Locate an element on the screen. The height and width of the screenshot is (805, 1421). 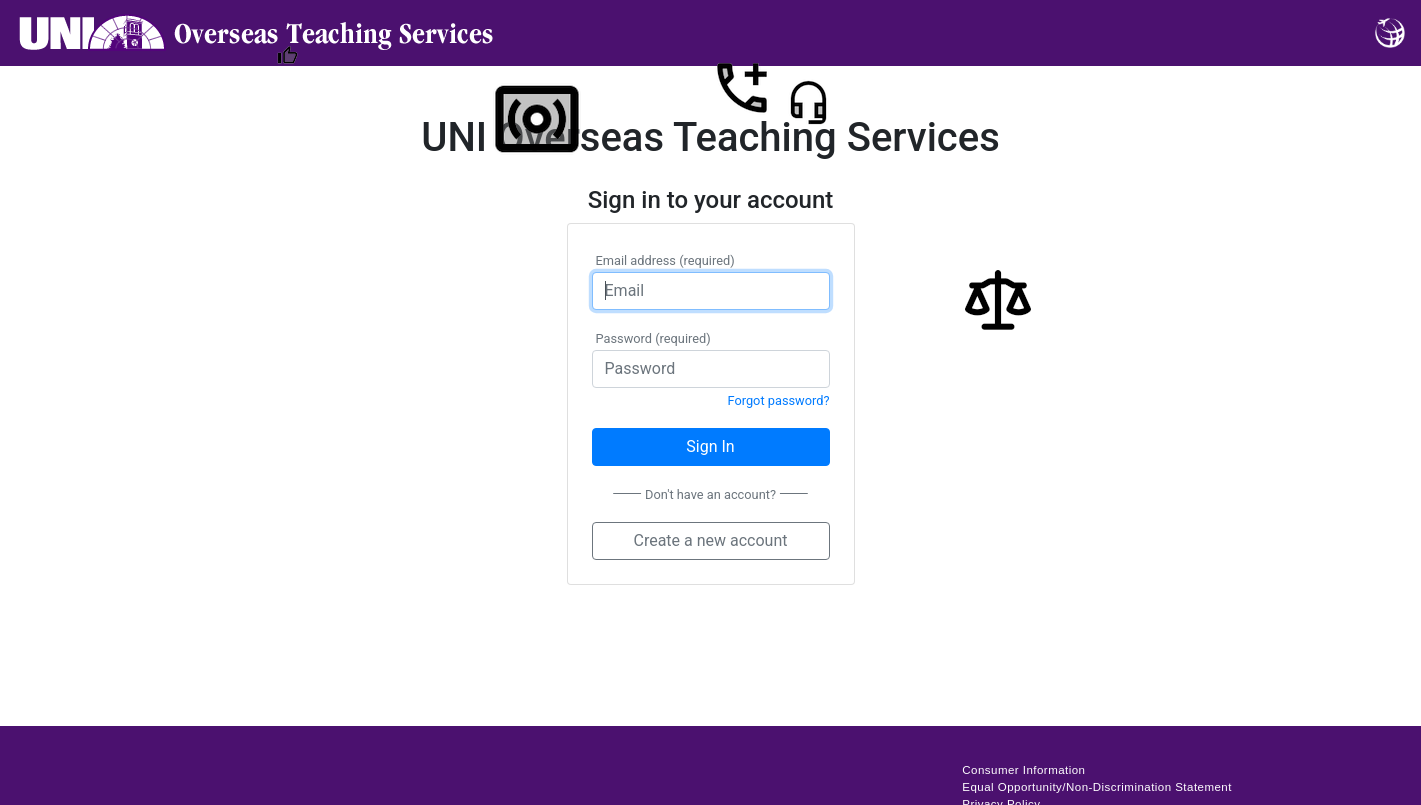
view license or legal information is located at coordinates (998, 303).